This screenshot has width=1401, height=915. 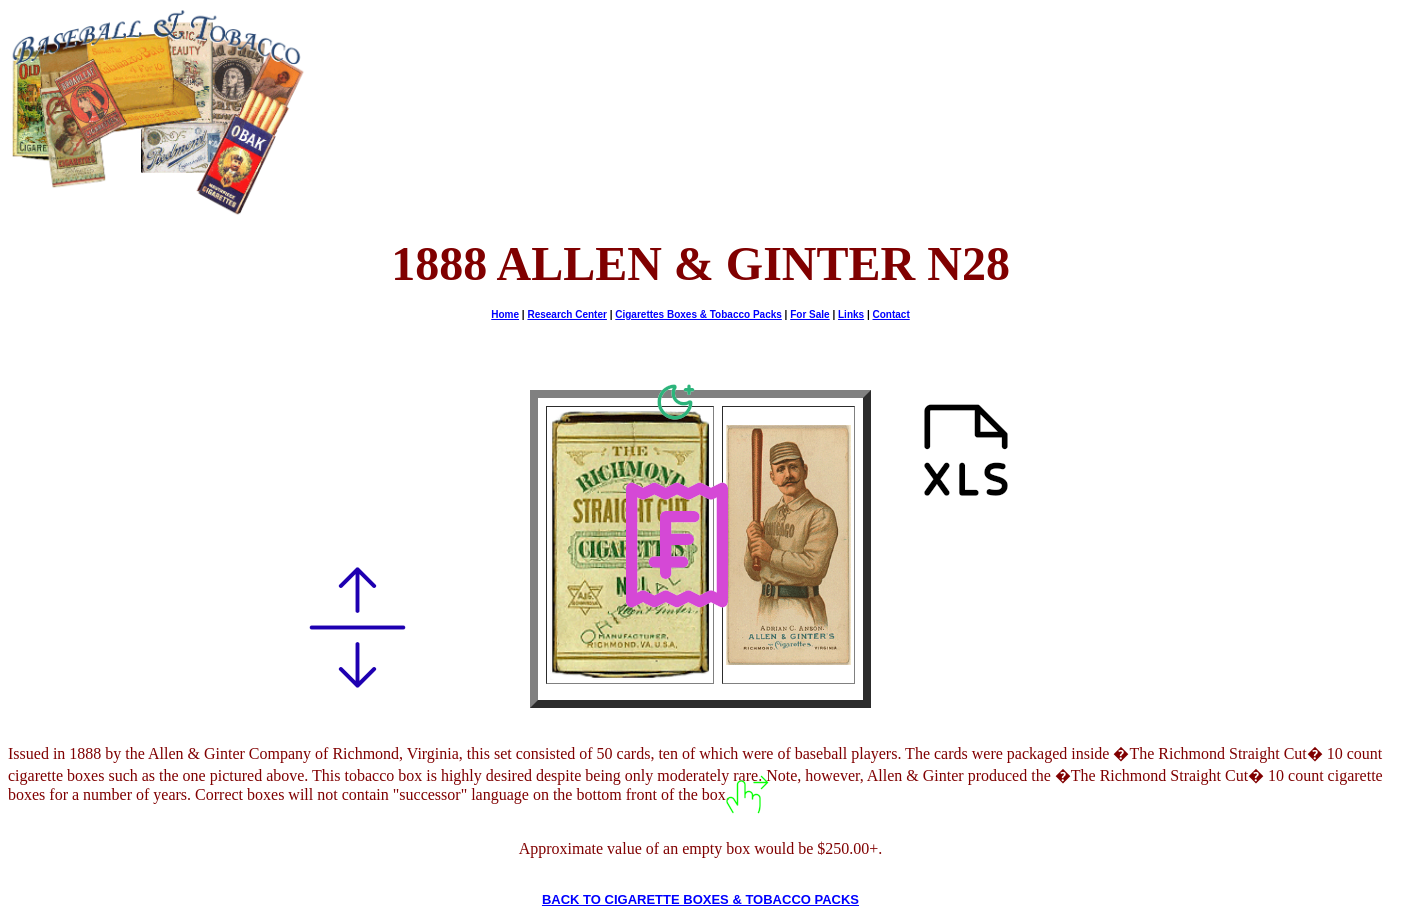 I want to click on swipe right to continue or proceed, so click(x=745, y=796).